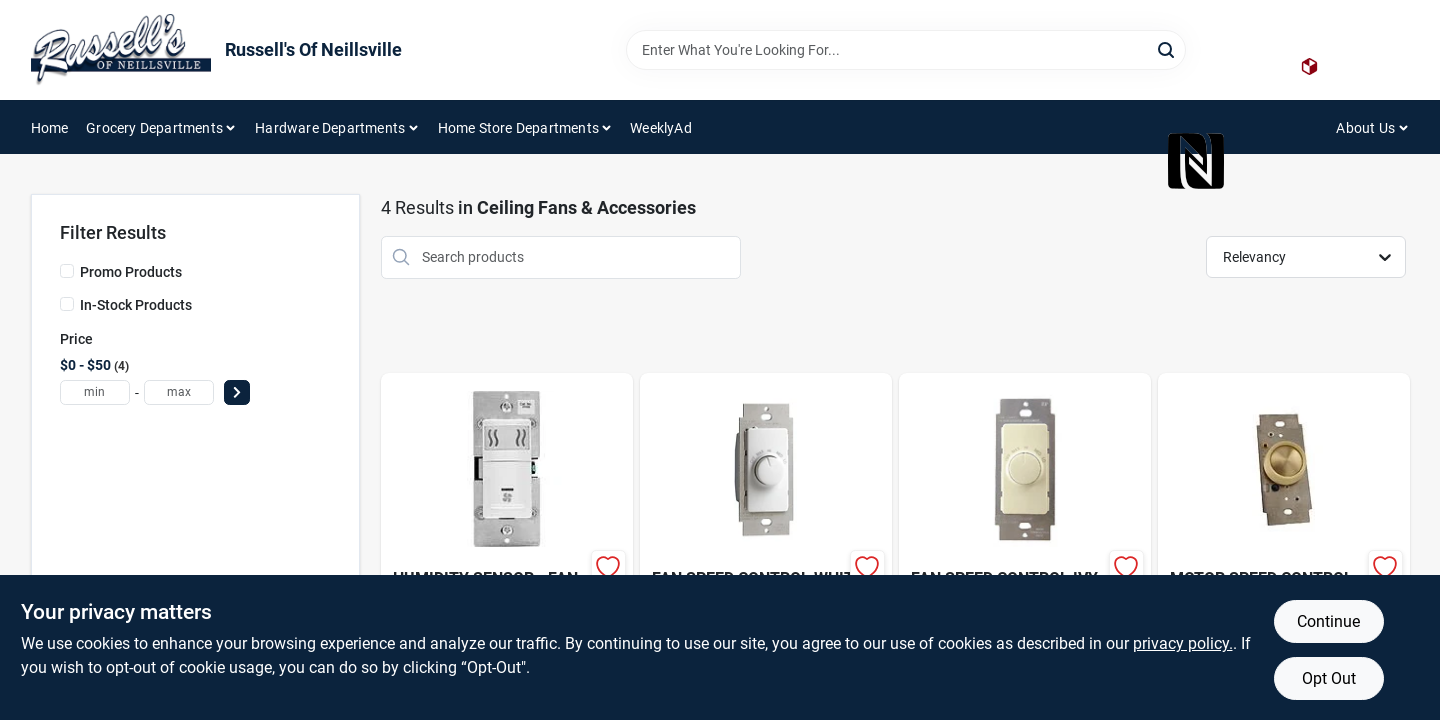 This screenshot has width=1440, height=720. I want to click on indicates NFC connectivity is available, so click(1196, 161).